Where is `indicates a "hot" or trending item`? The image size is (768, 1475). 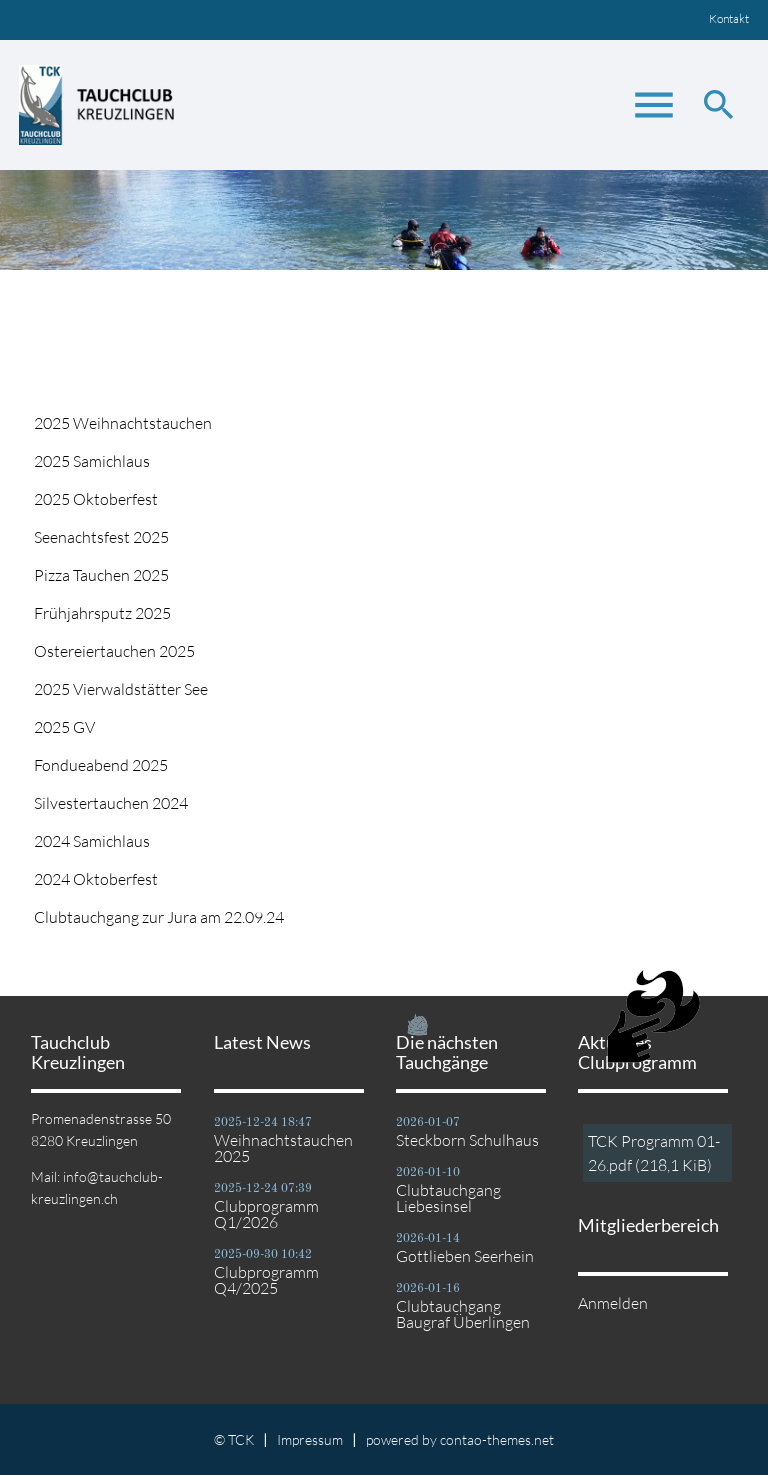
indicates a "hot" or trending item is located at coordinates (653, 1016).